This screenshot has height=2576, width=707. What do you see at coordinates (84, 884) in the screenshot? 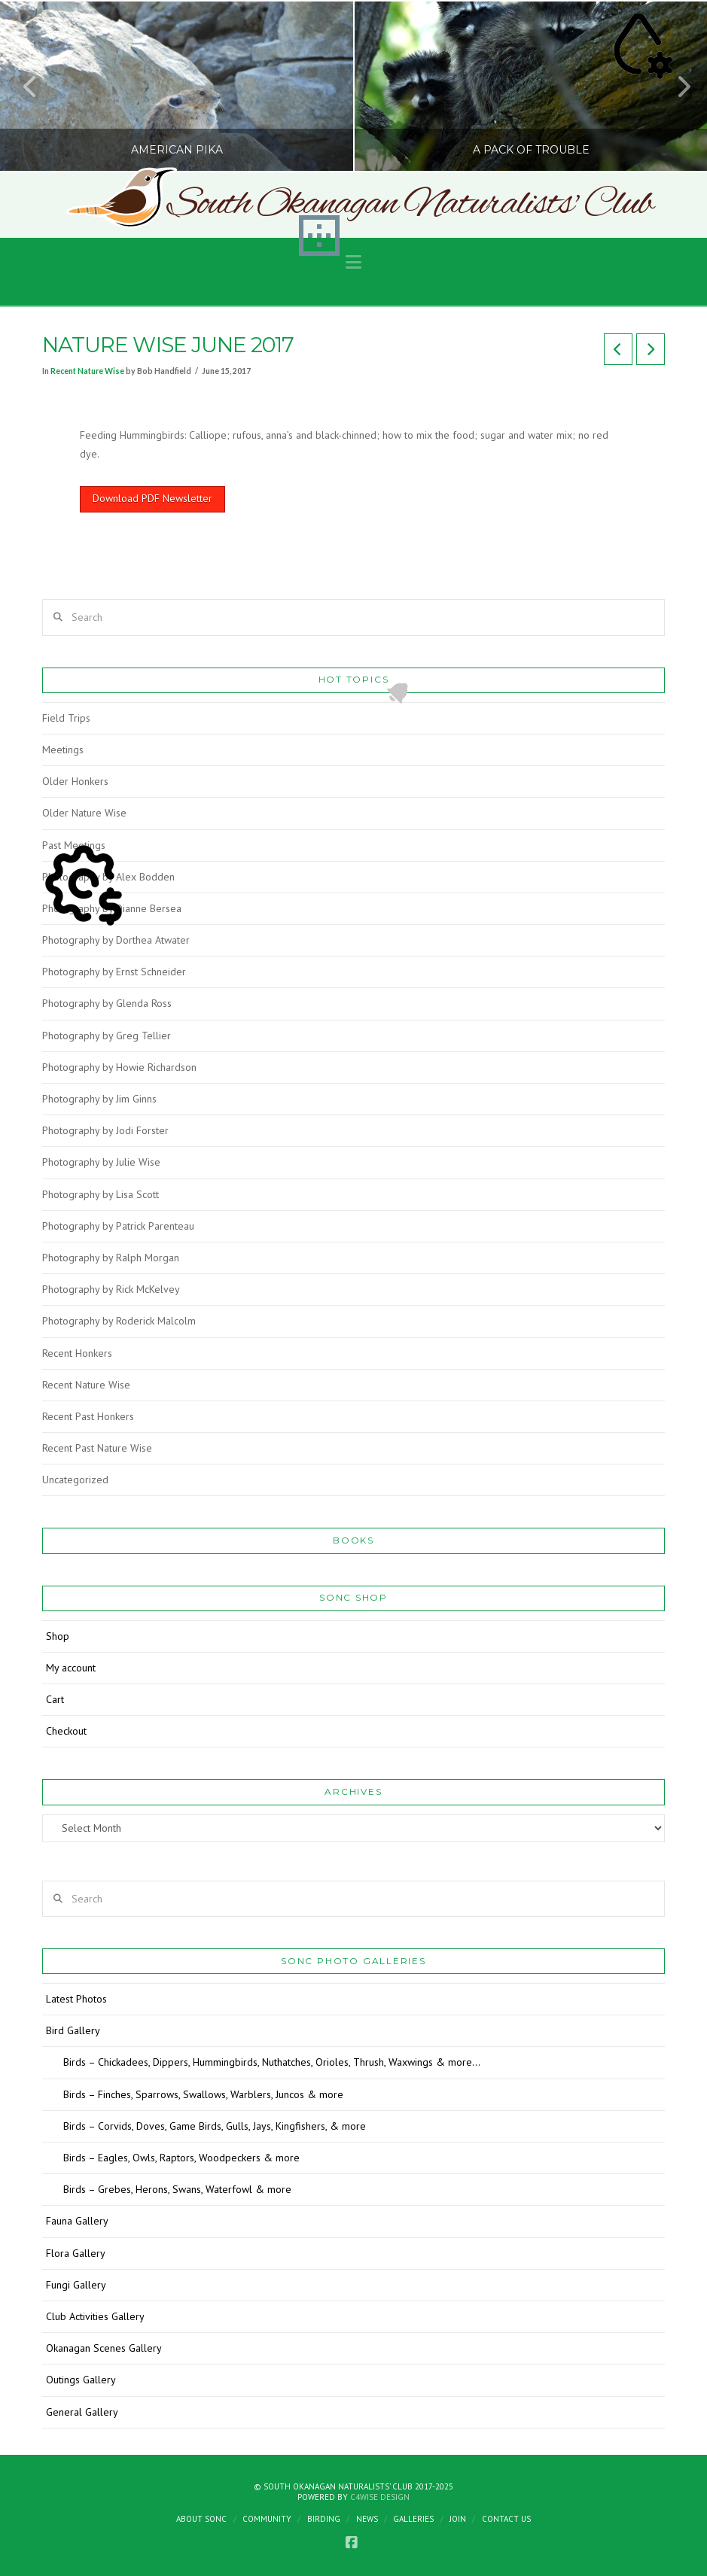
I see `access payment or billing settings` at bounding box center [84, 884].